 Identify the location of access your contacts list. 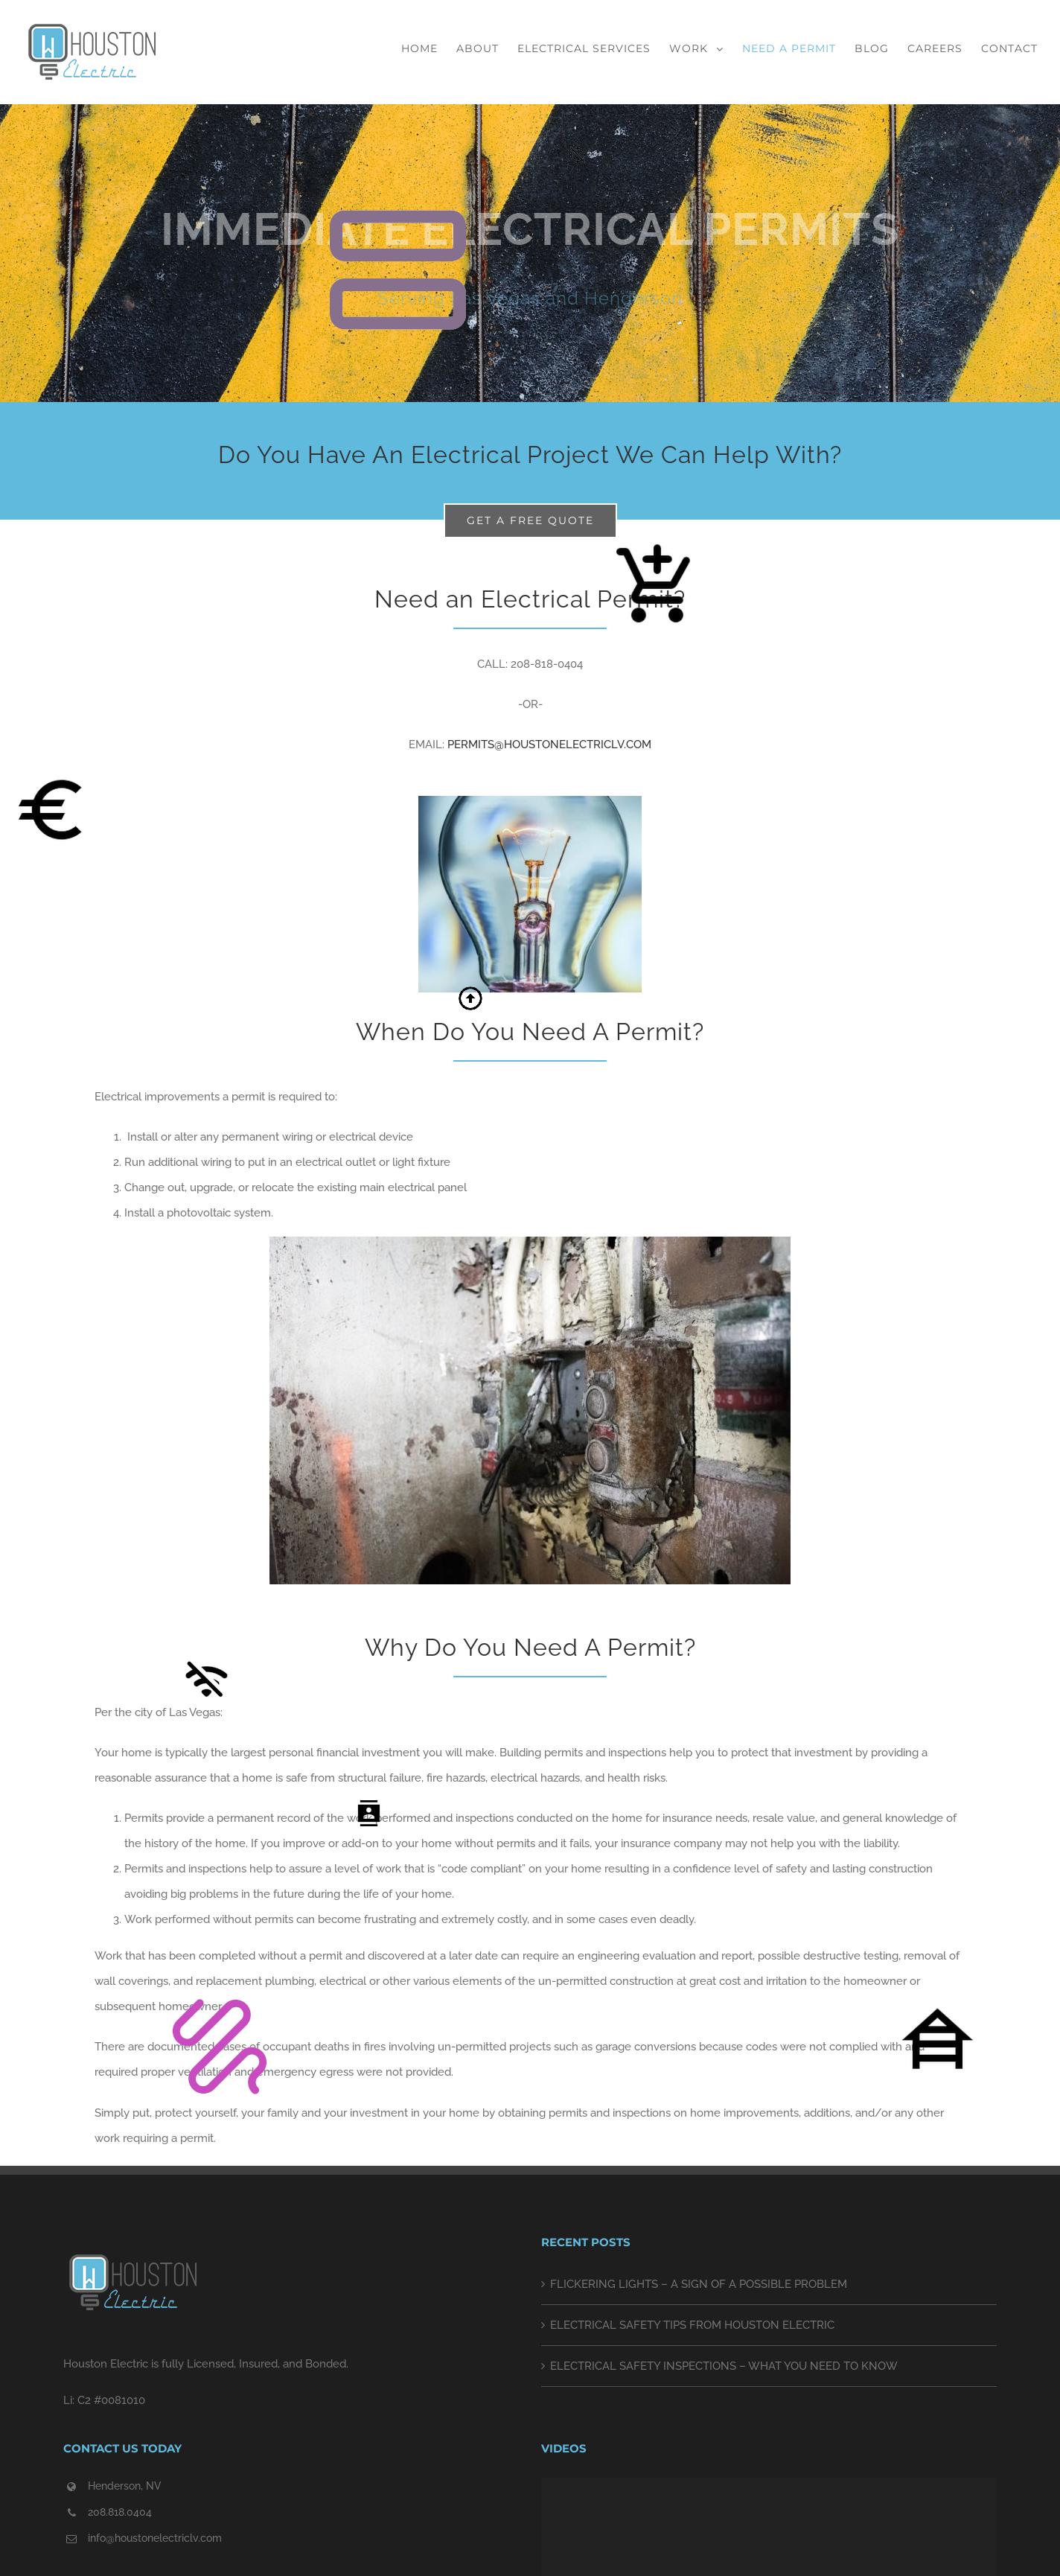
(368, 1813).